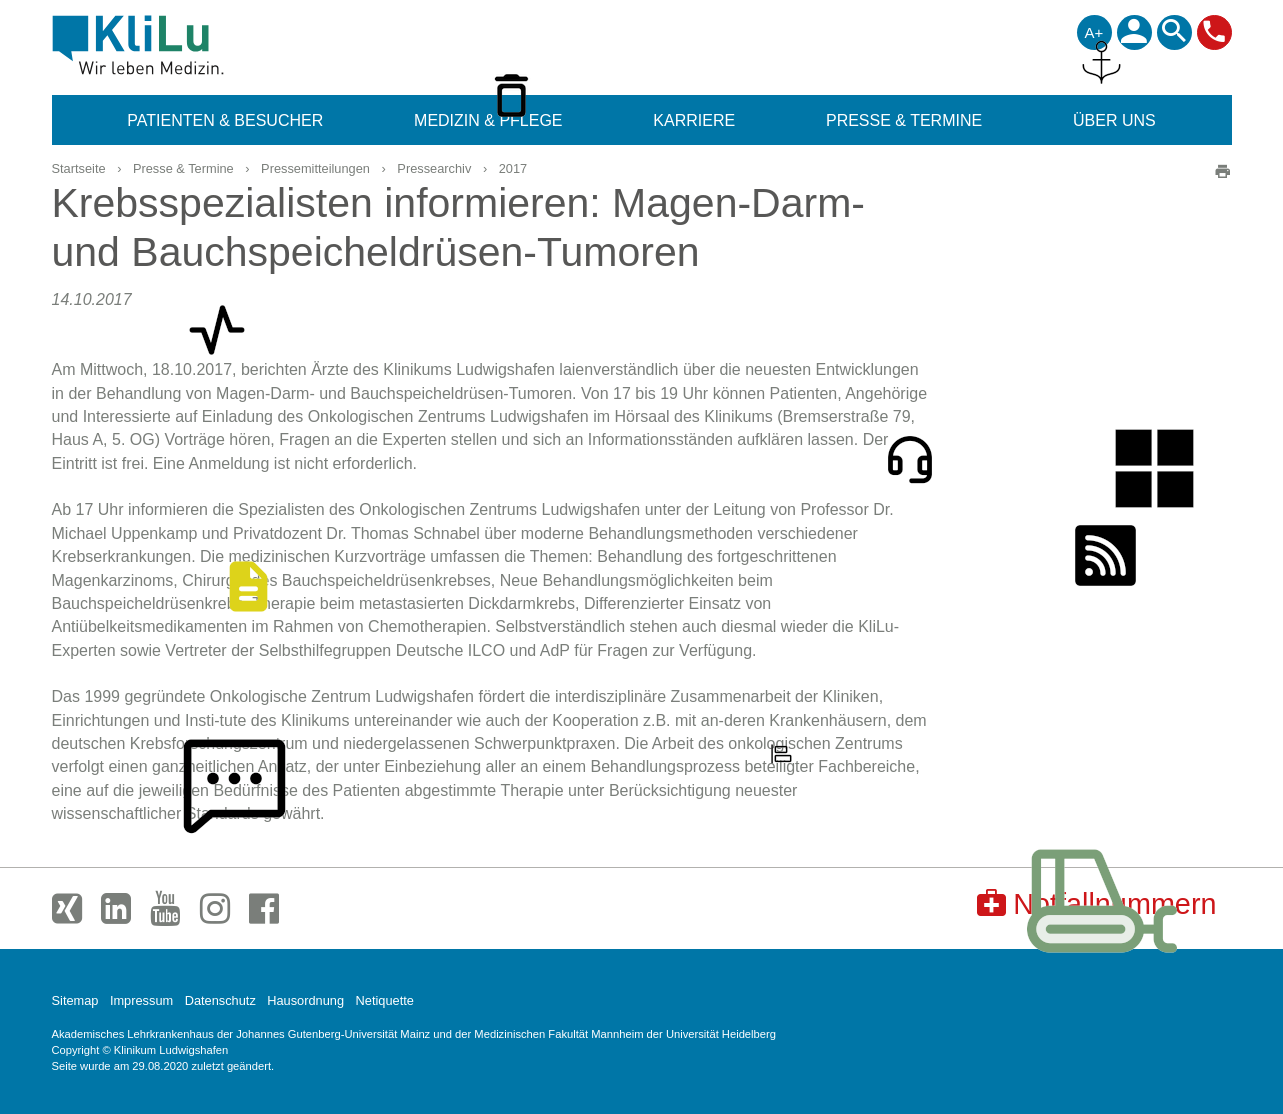 The image size is (1283, 1114). I want to click on contact customer support, so click(910, 458).